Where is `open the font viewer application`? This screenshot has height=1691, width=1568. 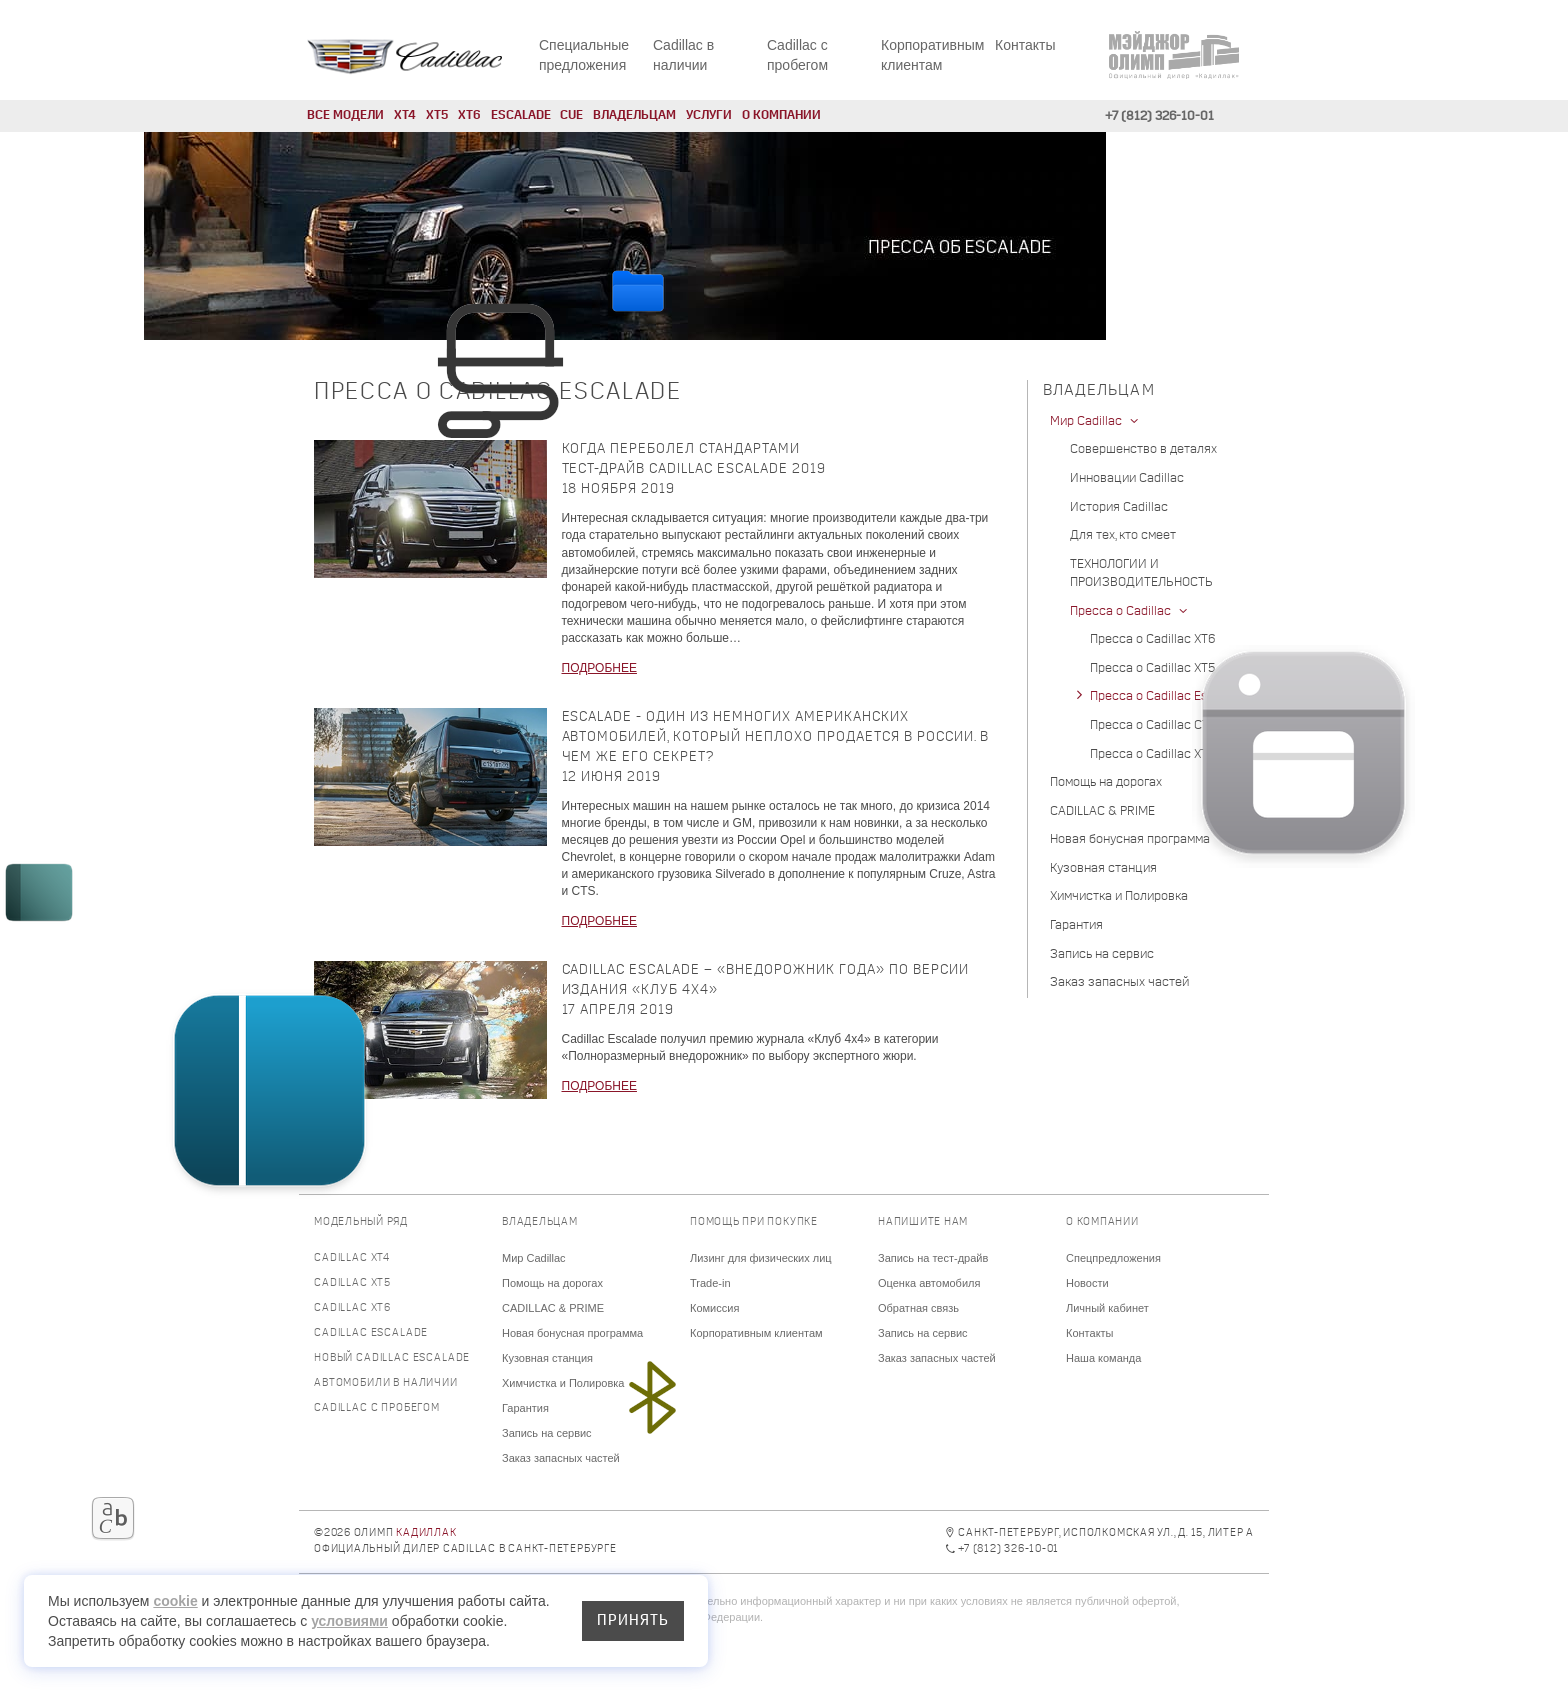 open the font viewer application is located at coordinates (113, 1518).